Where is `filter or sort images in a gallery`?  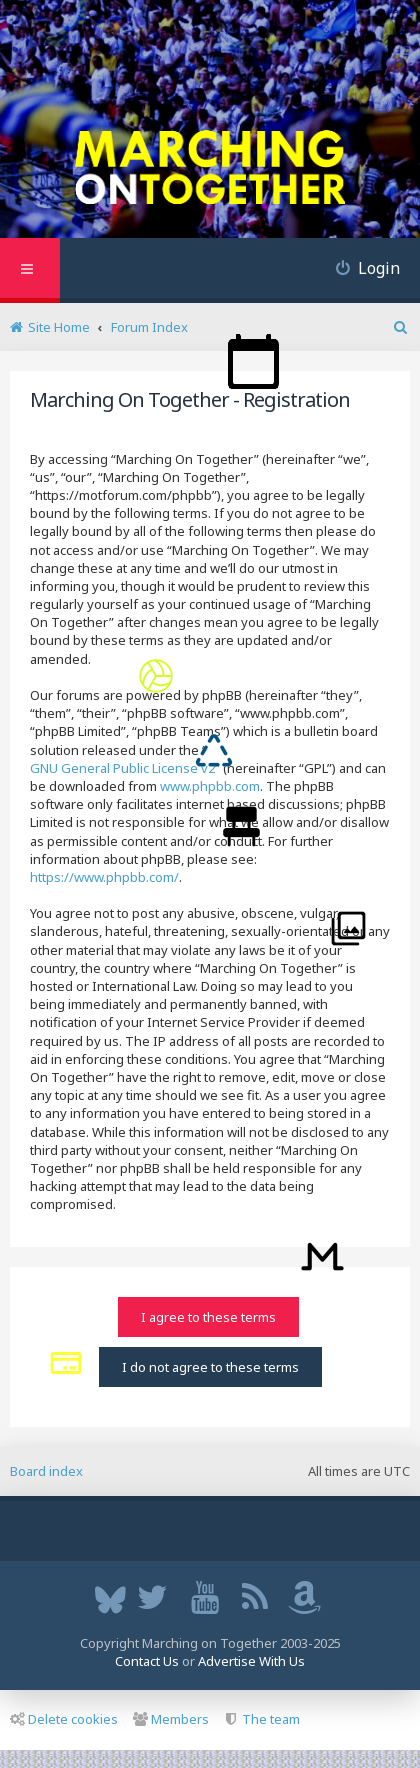
filter or sort images in a gallery is located at coordinates (348, 928).